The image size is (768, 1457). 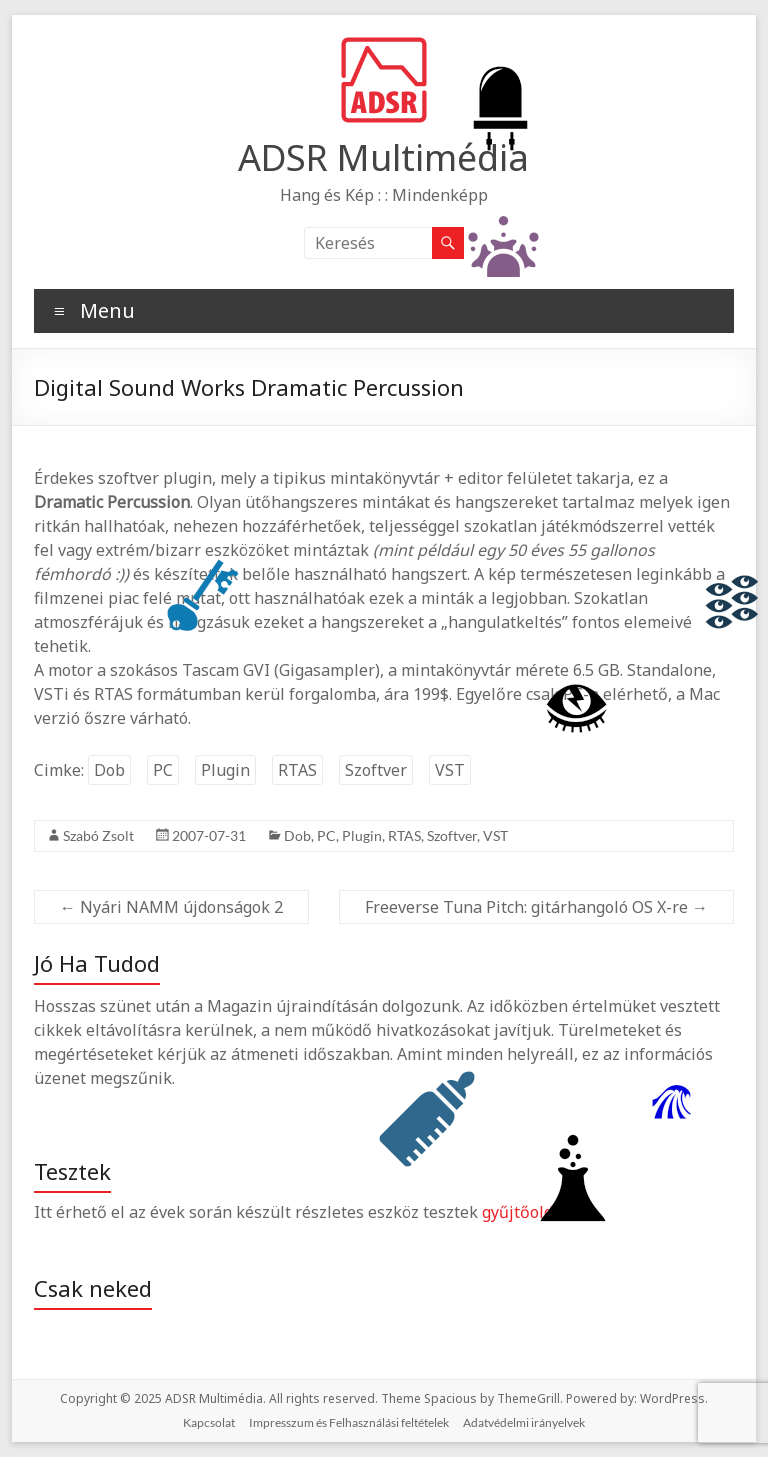 I want to click on indicates acid or corrosive substance in gameplay, so click(x=573, y=1178).